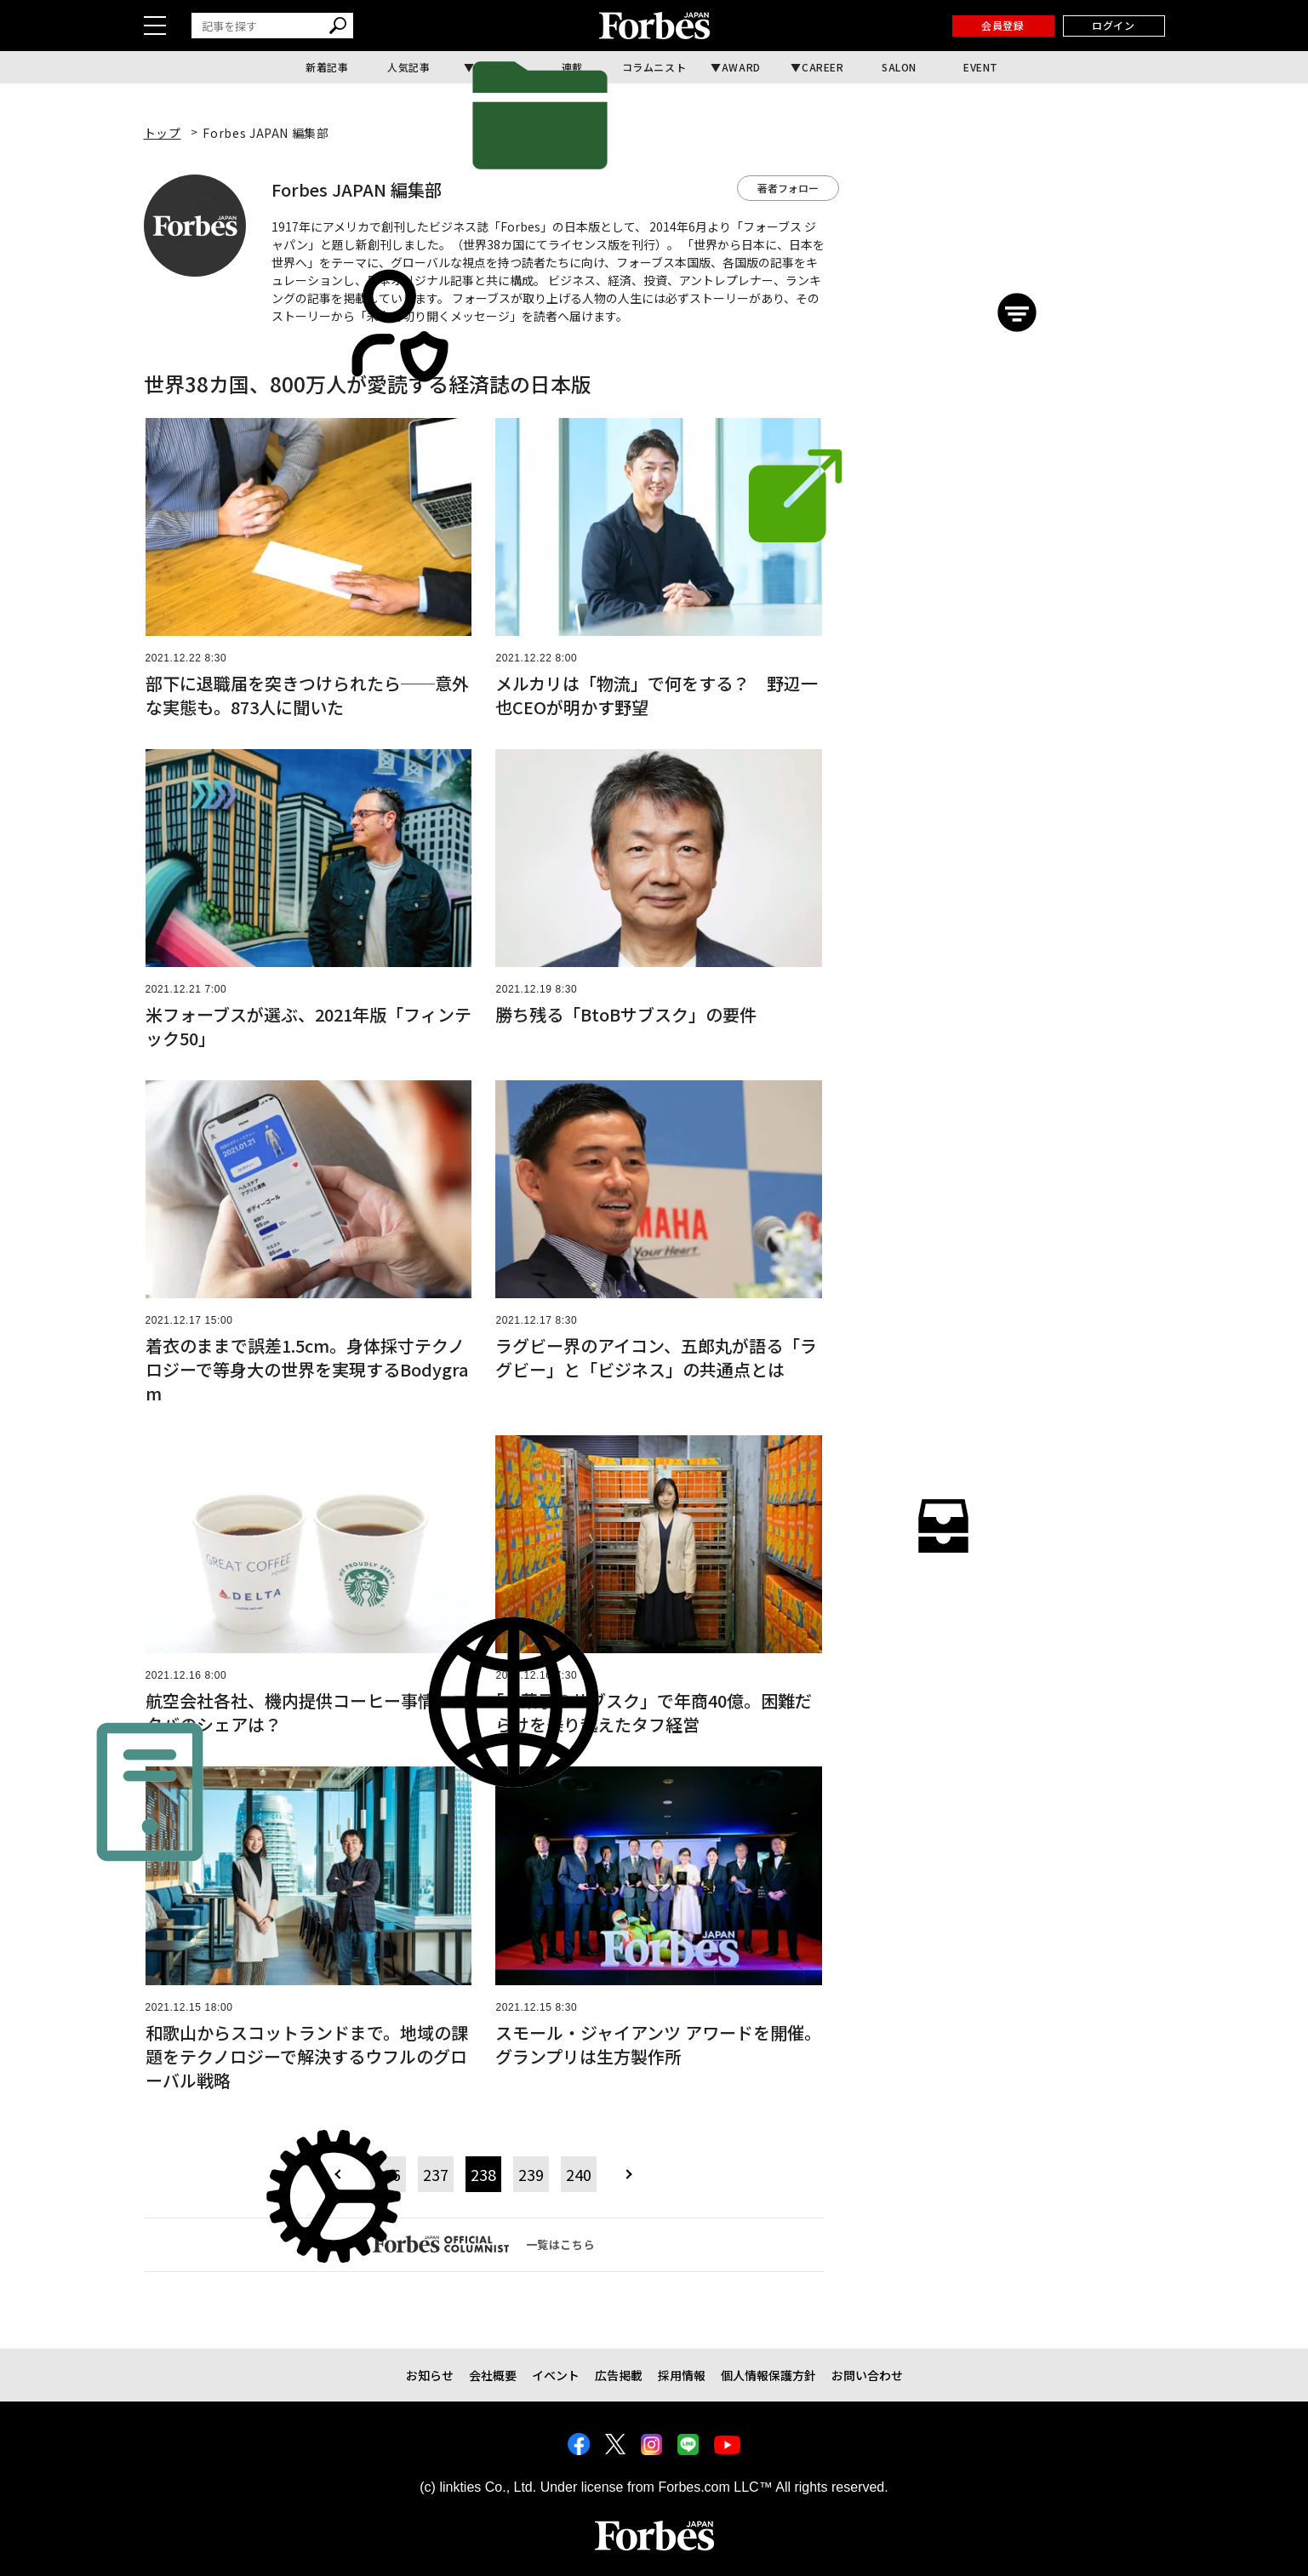  I want to click on access stacked file trays or inbox folders, so click(943, 1526).